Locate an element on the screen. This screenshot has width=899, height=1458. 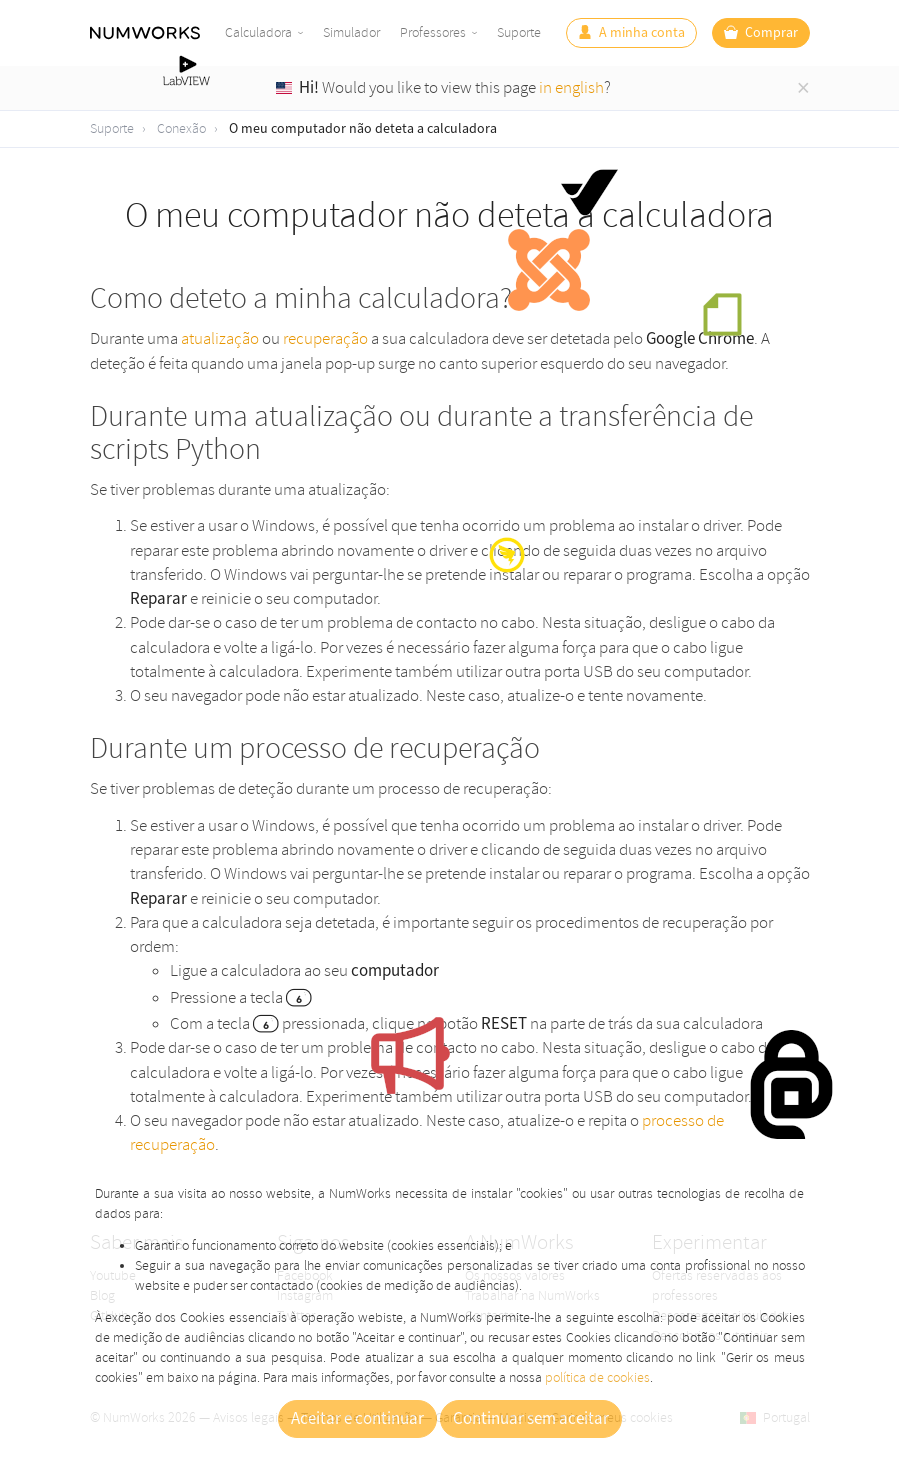
Joomla content management system logo is located at coordinates (549, 270).